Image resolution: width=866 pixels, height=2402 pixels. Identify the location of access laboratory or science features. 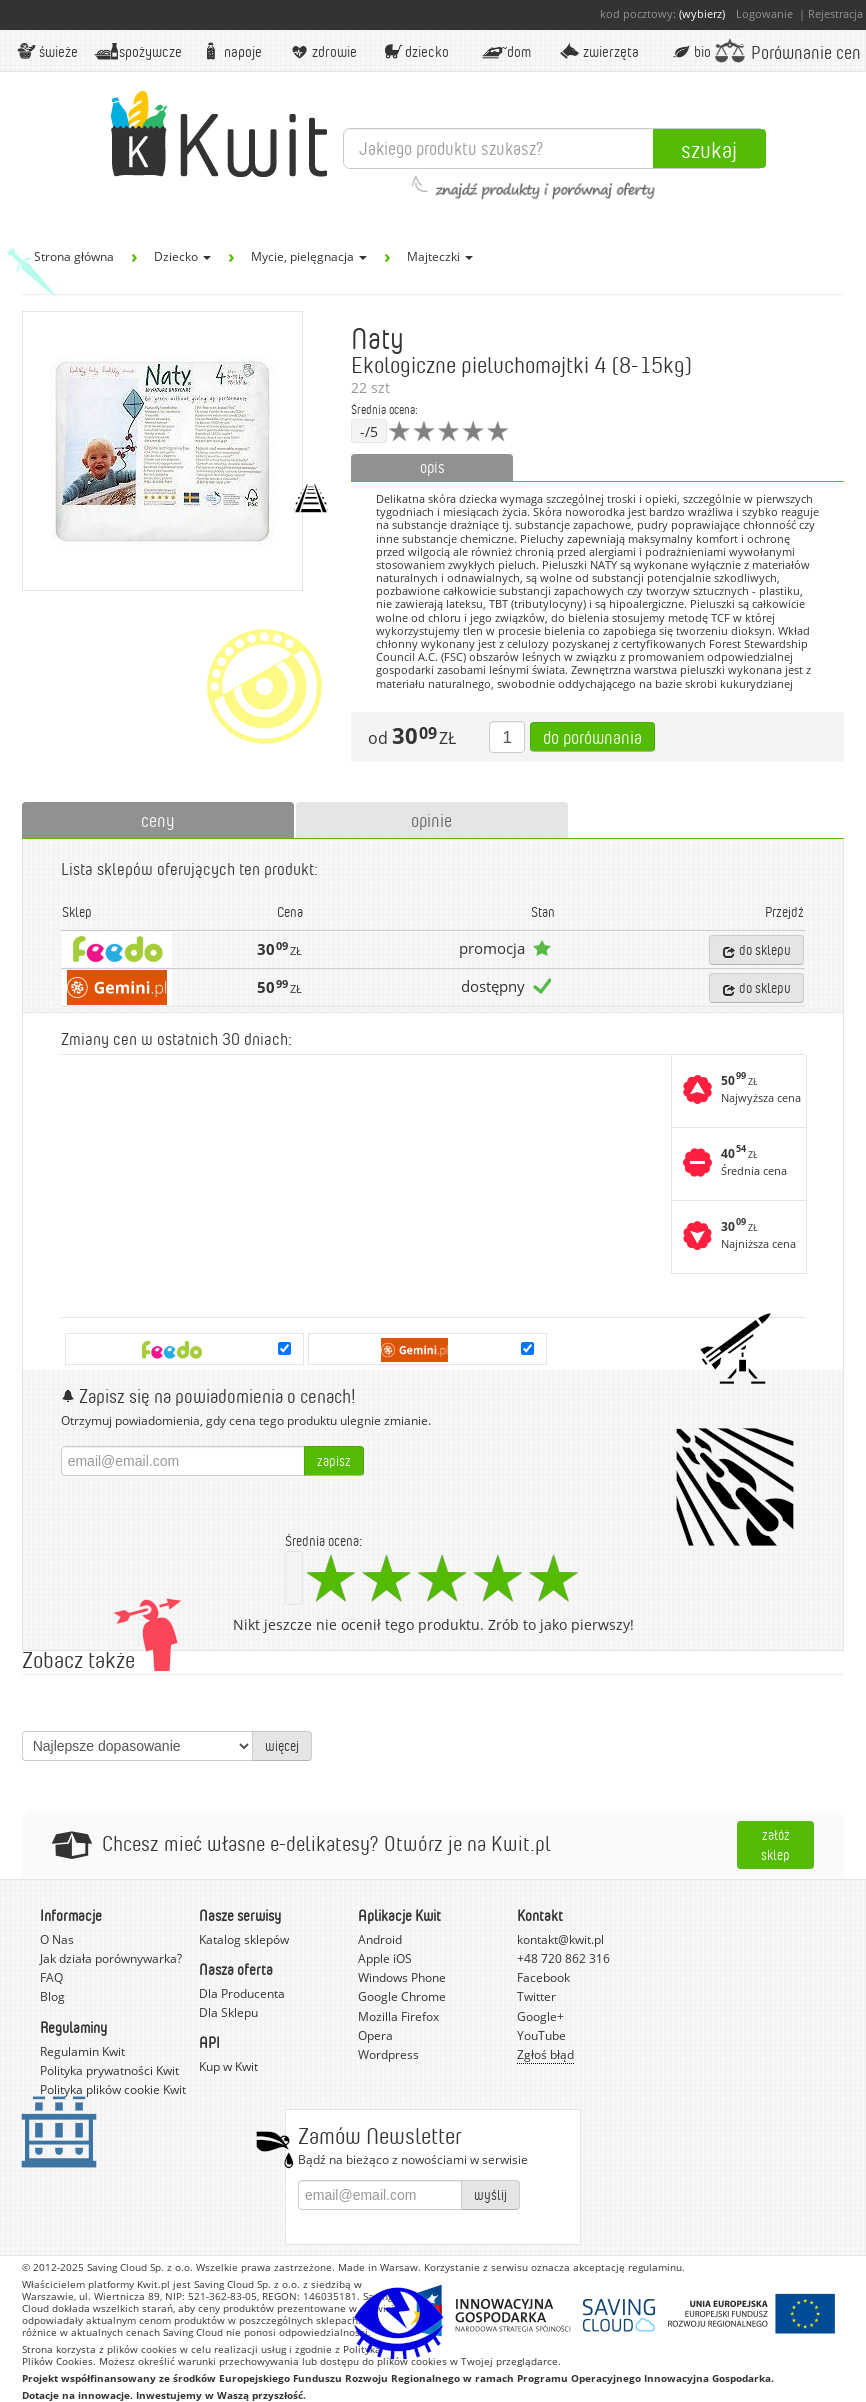
(59, 2131).